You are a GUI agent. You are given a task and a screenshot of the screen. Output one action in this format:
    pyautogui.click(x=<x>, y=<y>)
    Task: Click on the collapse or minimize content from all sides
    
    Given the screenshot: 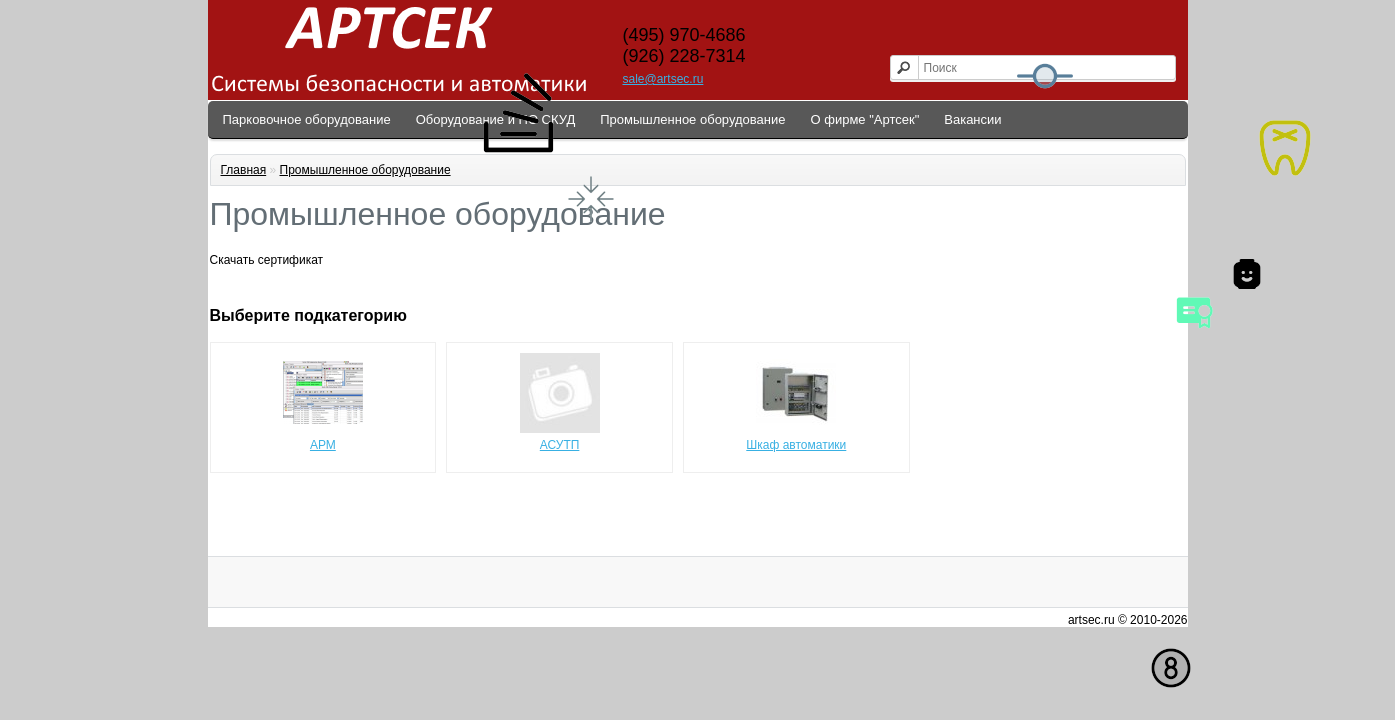 What is the action you would take?
    pyautogui.click(x=591, y=199)
    